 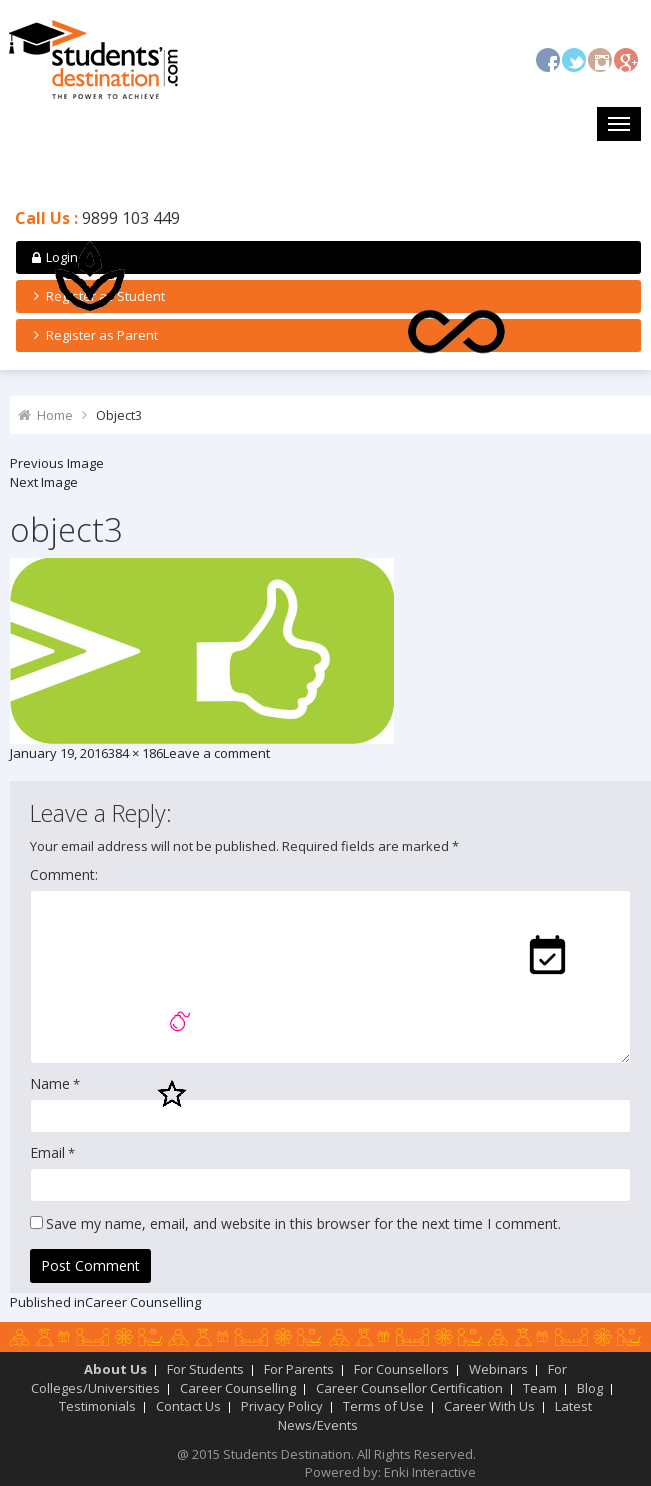 What do you see at coordinates (547, 956) in the screenshot?
I see `confirmed calendar event` at bounding box center [547, 956].